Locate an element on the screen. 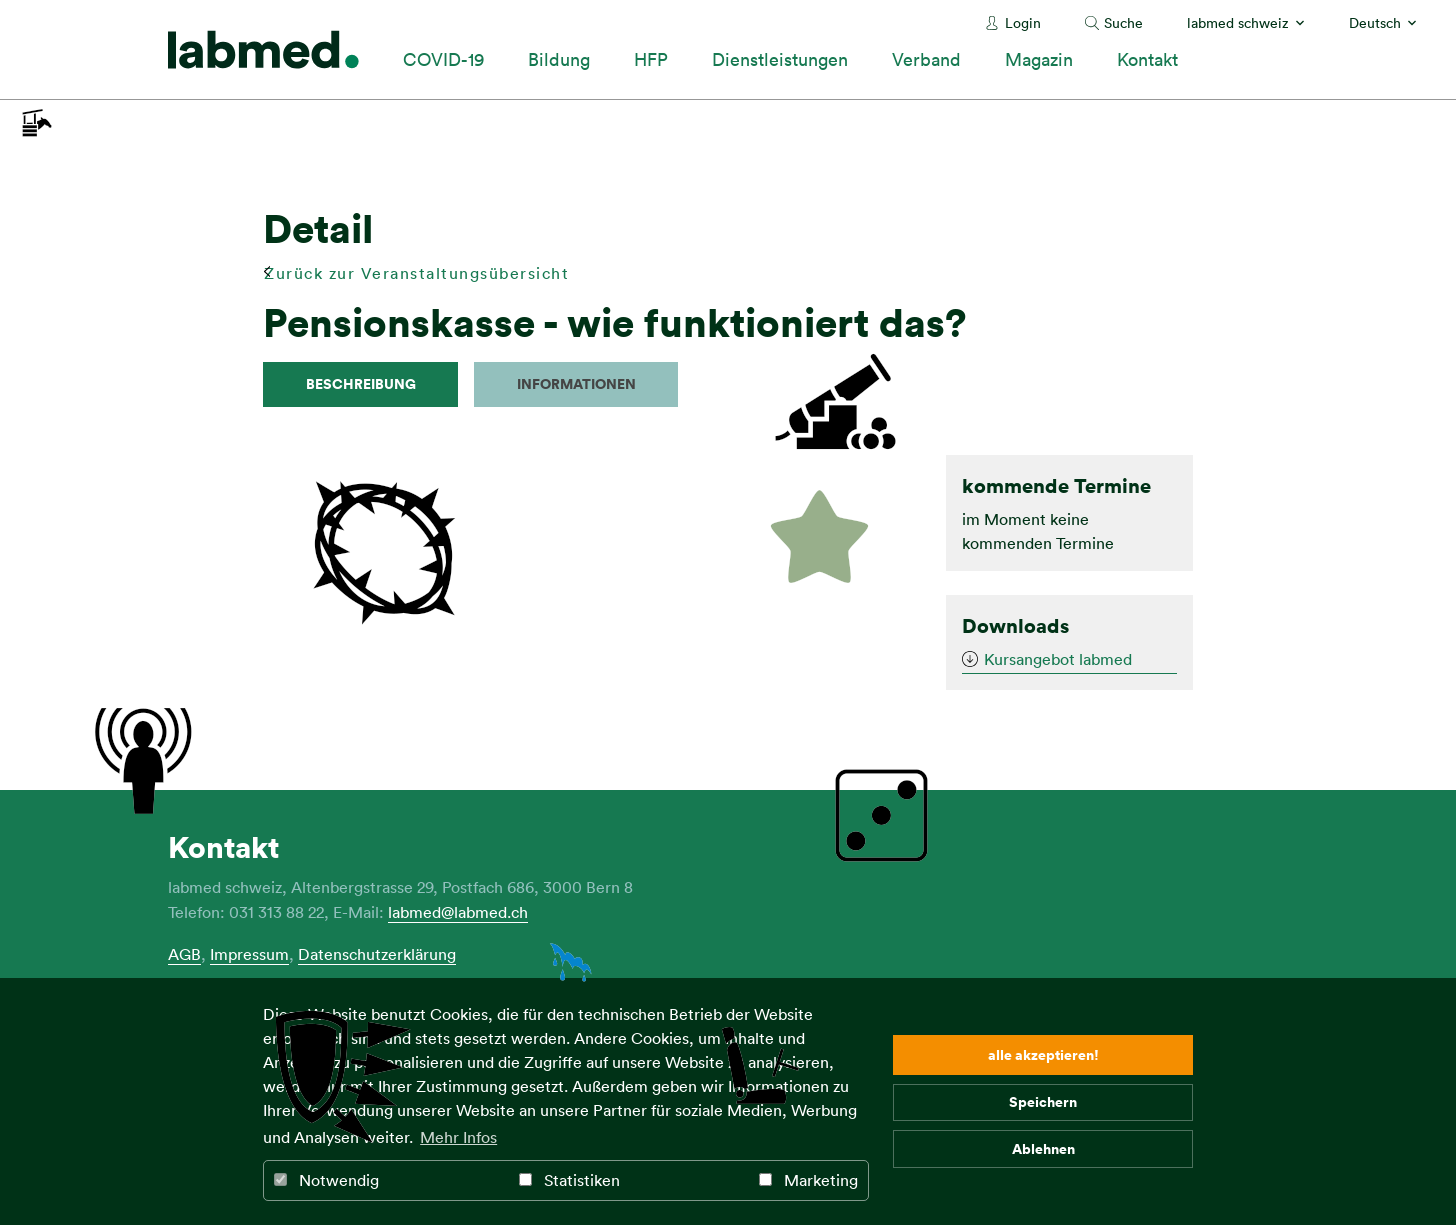 This screenshot has width=1456, height=1225. indicates restricted or prohibited area is located at coordinates (384, 551).